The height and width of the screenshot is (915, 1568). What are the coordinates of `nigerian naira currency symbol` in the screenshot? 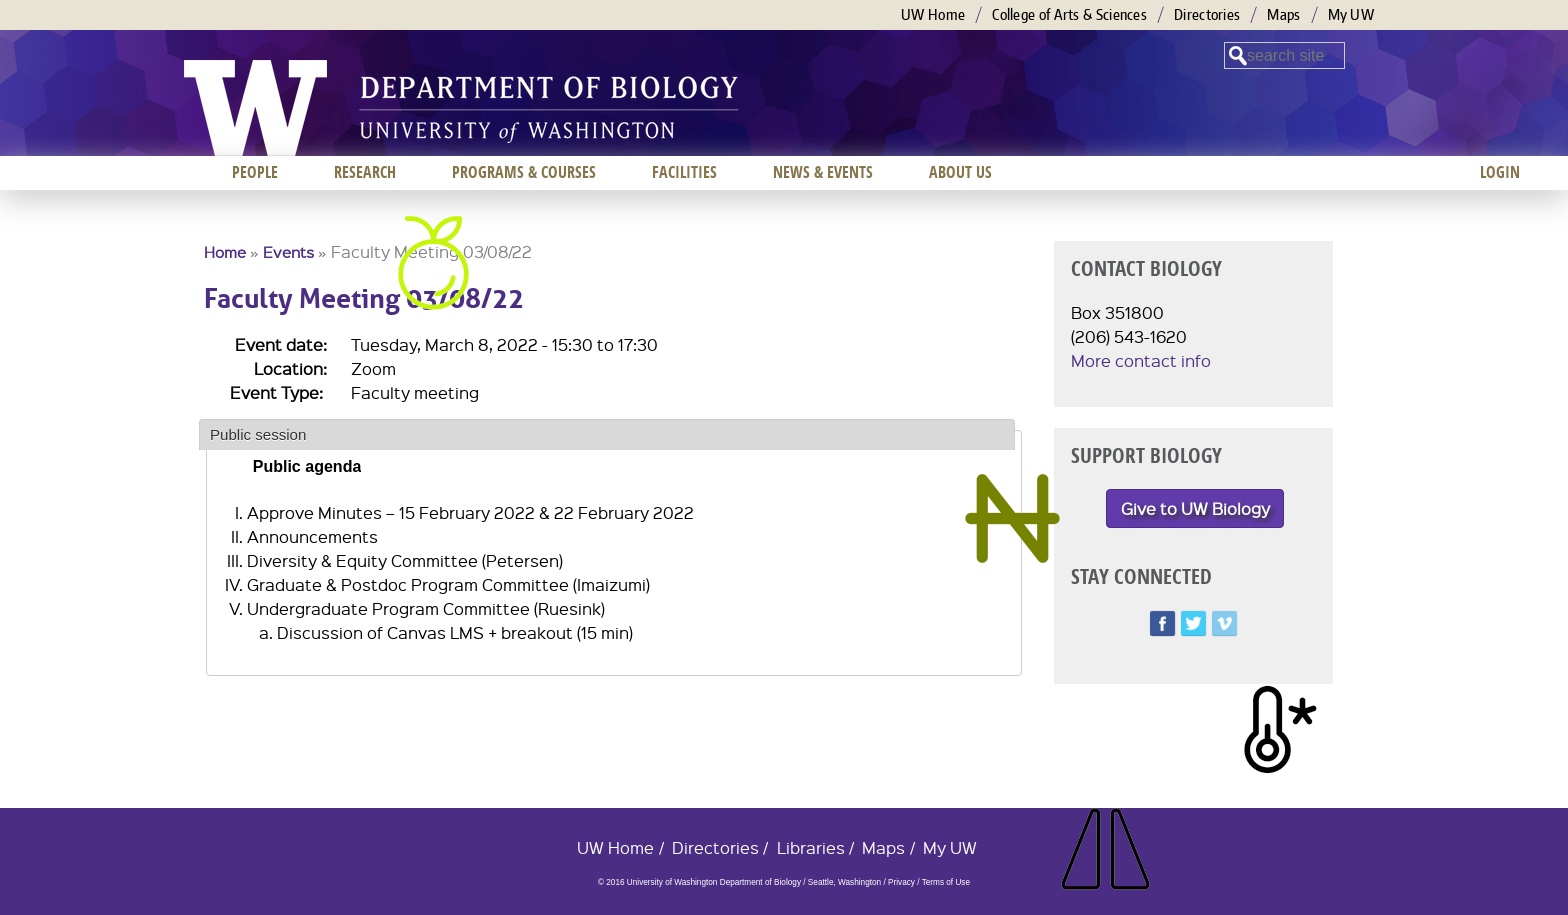 It's located at (1012, 518).